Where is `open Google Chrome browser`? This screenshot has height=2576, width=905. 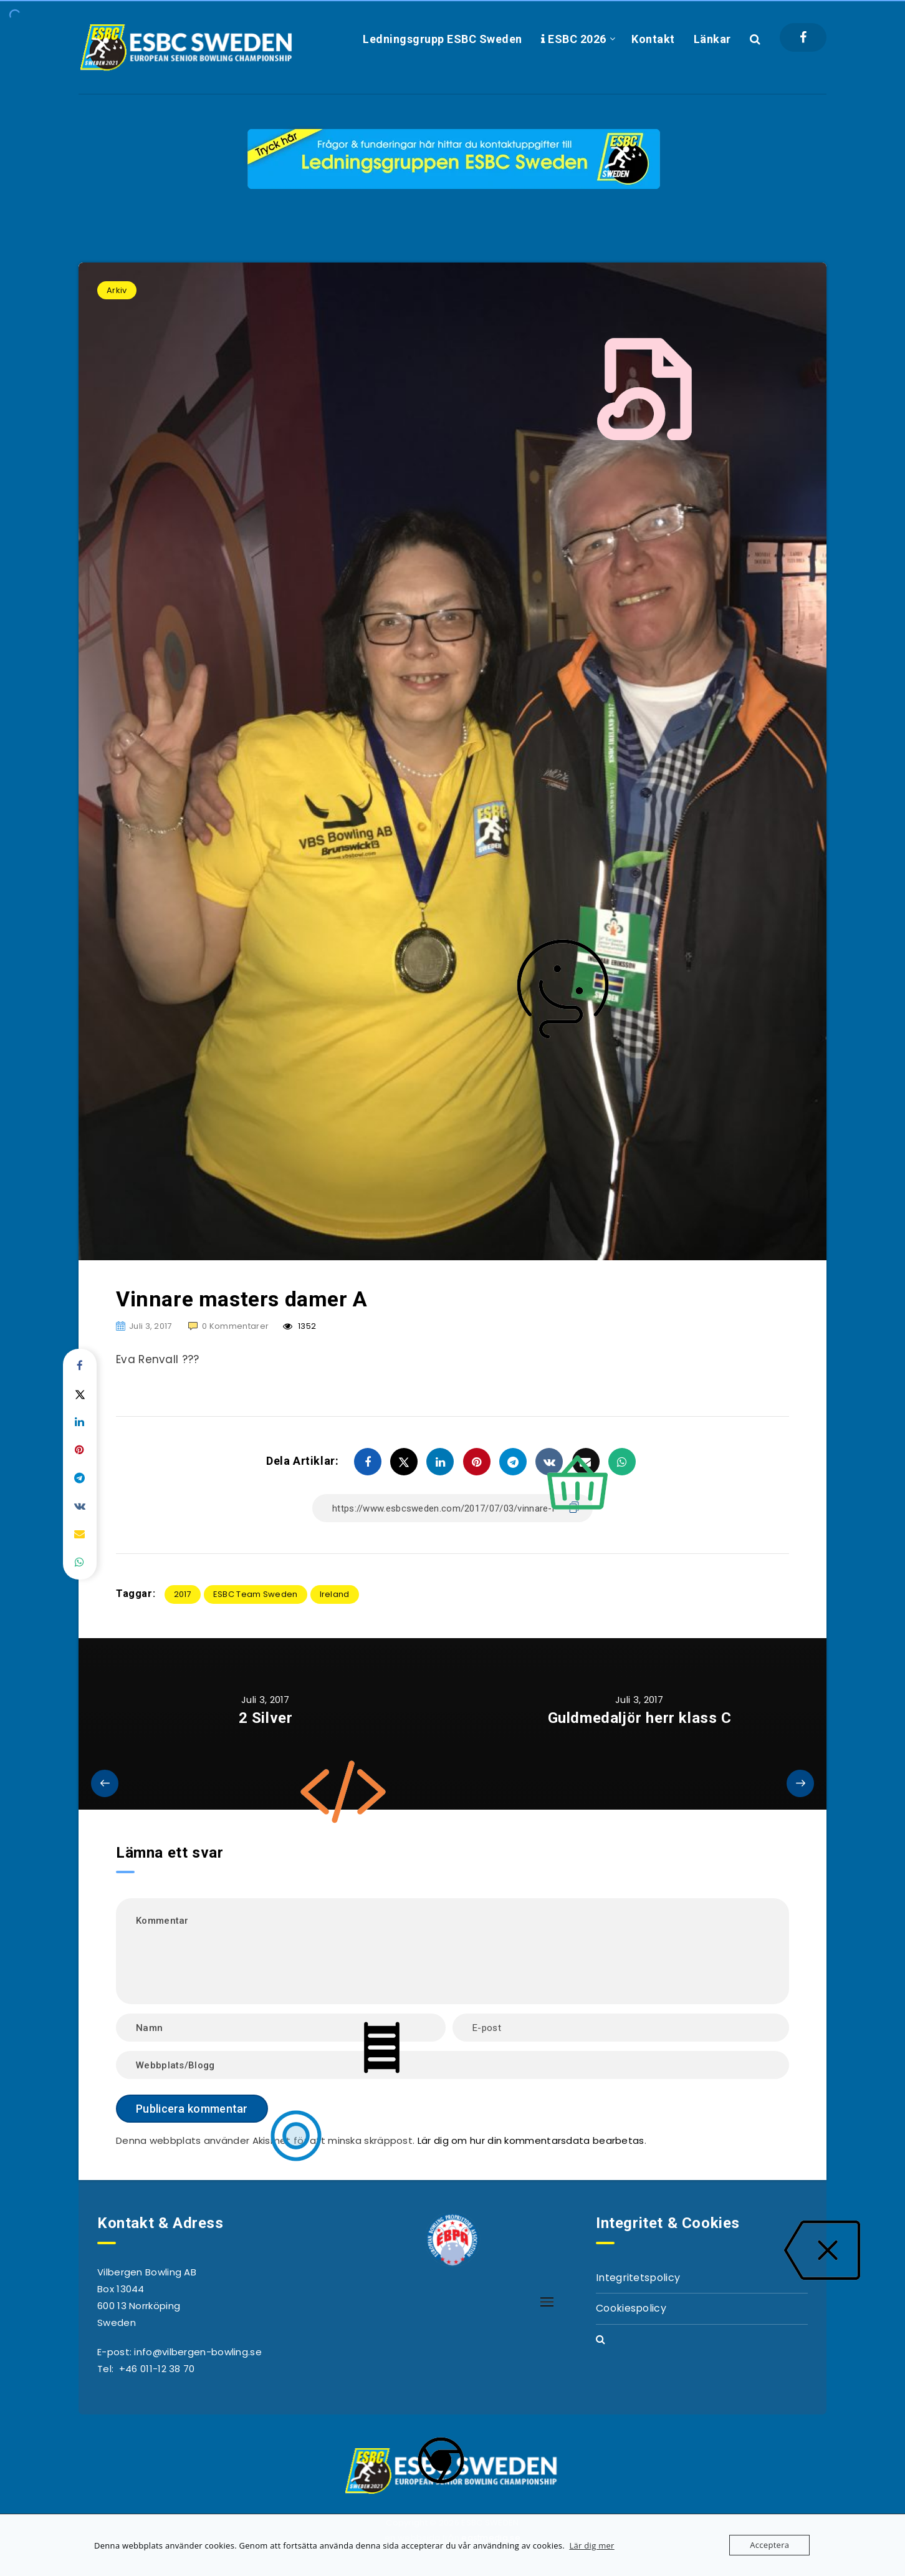 open Google Chrome browser is located at coordinates (441, 2460).